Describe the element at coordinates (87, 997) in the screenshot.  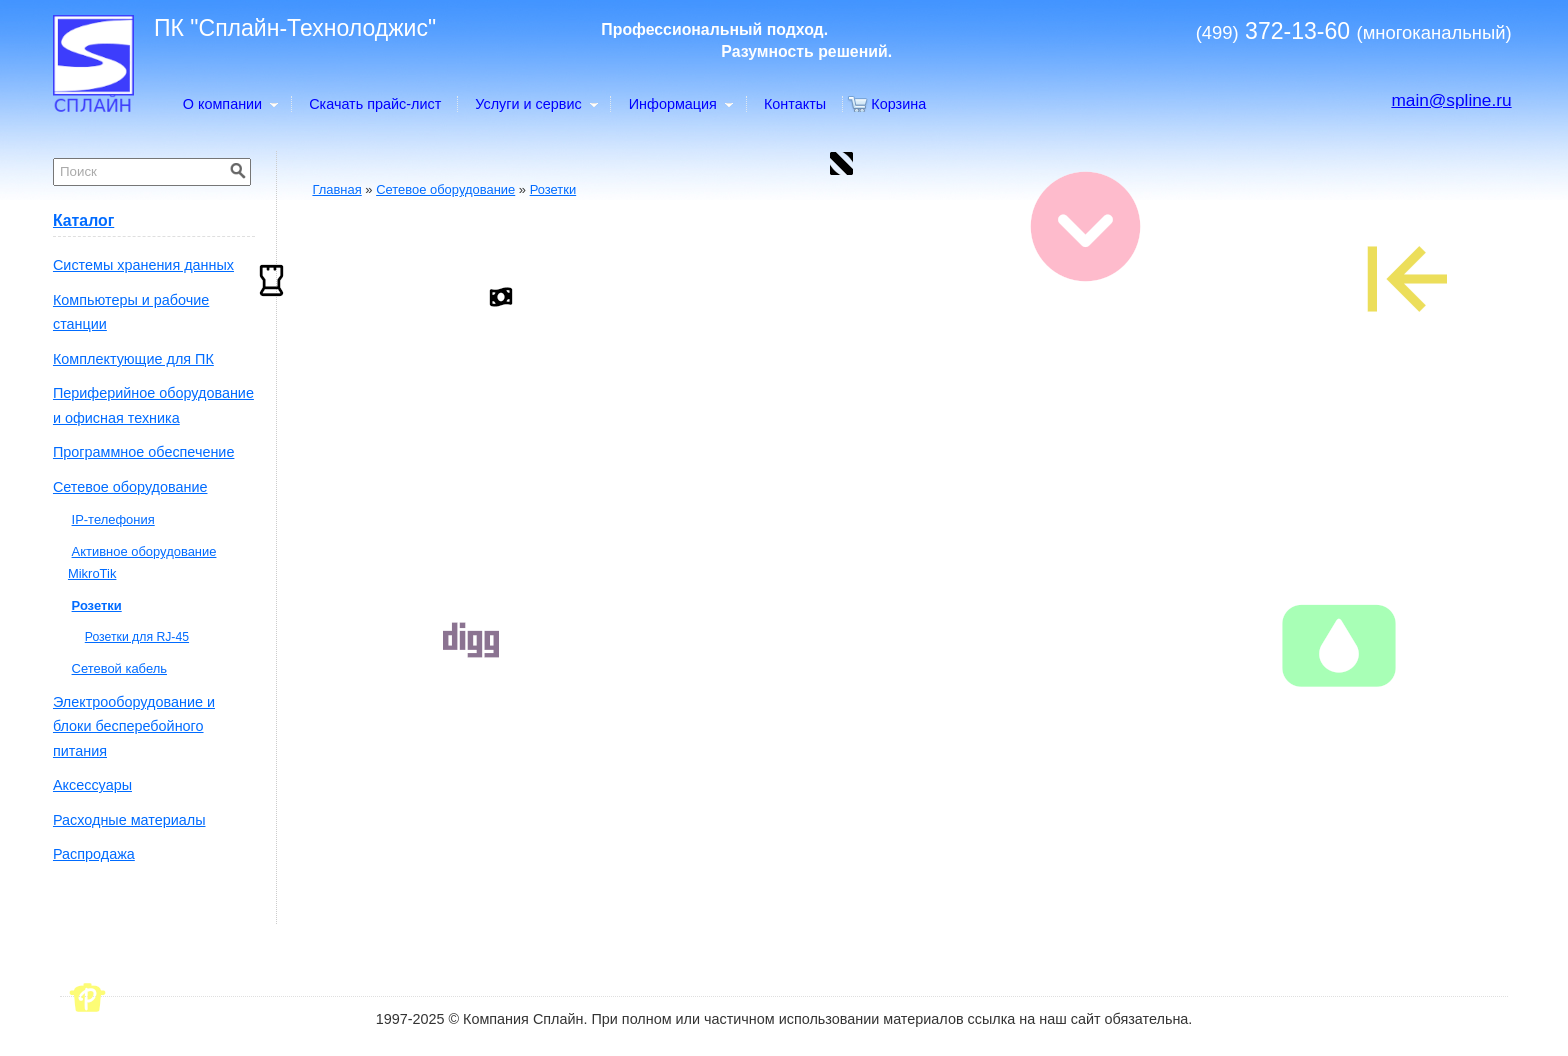
I see `open the palfed app or service` at that location.